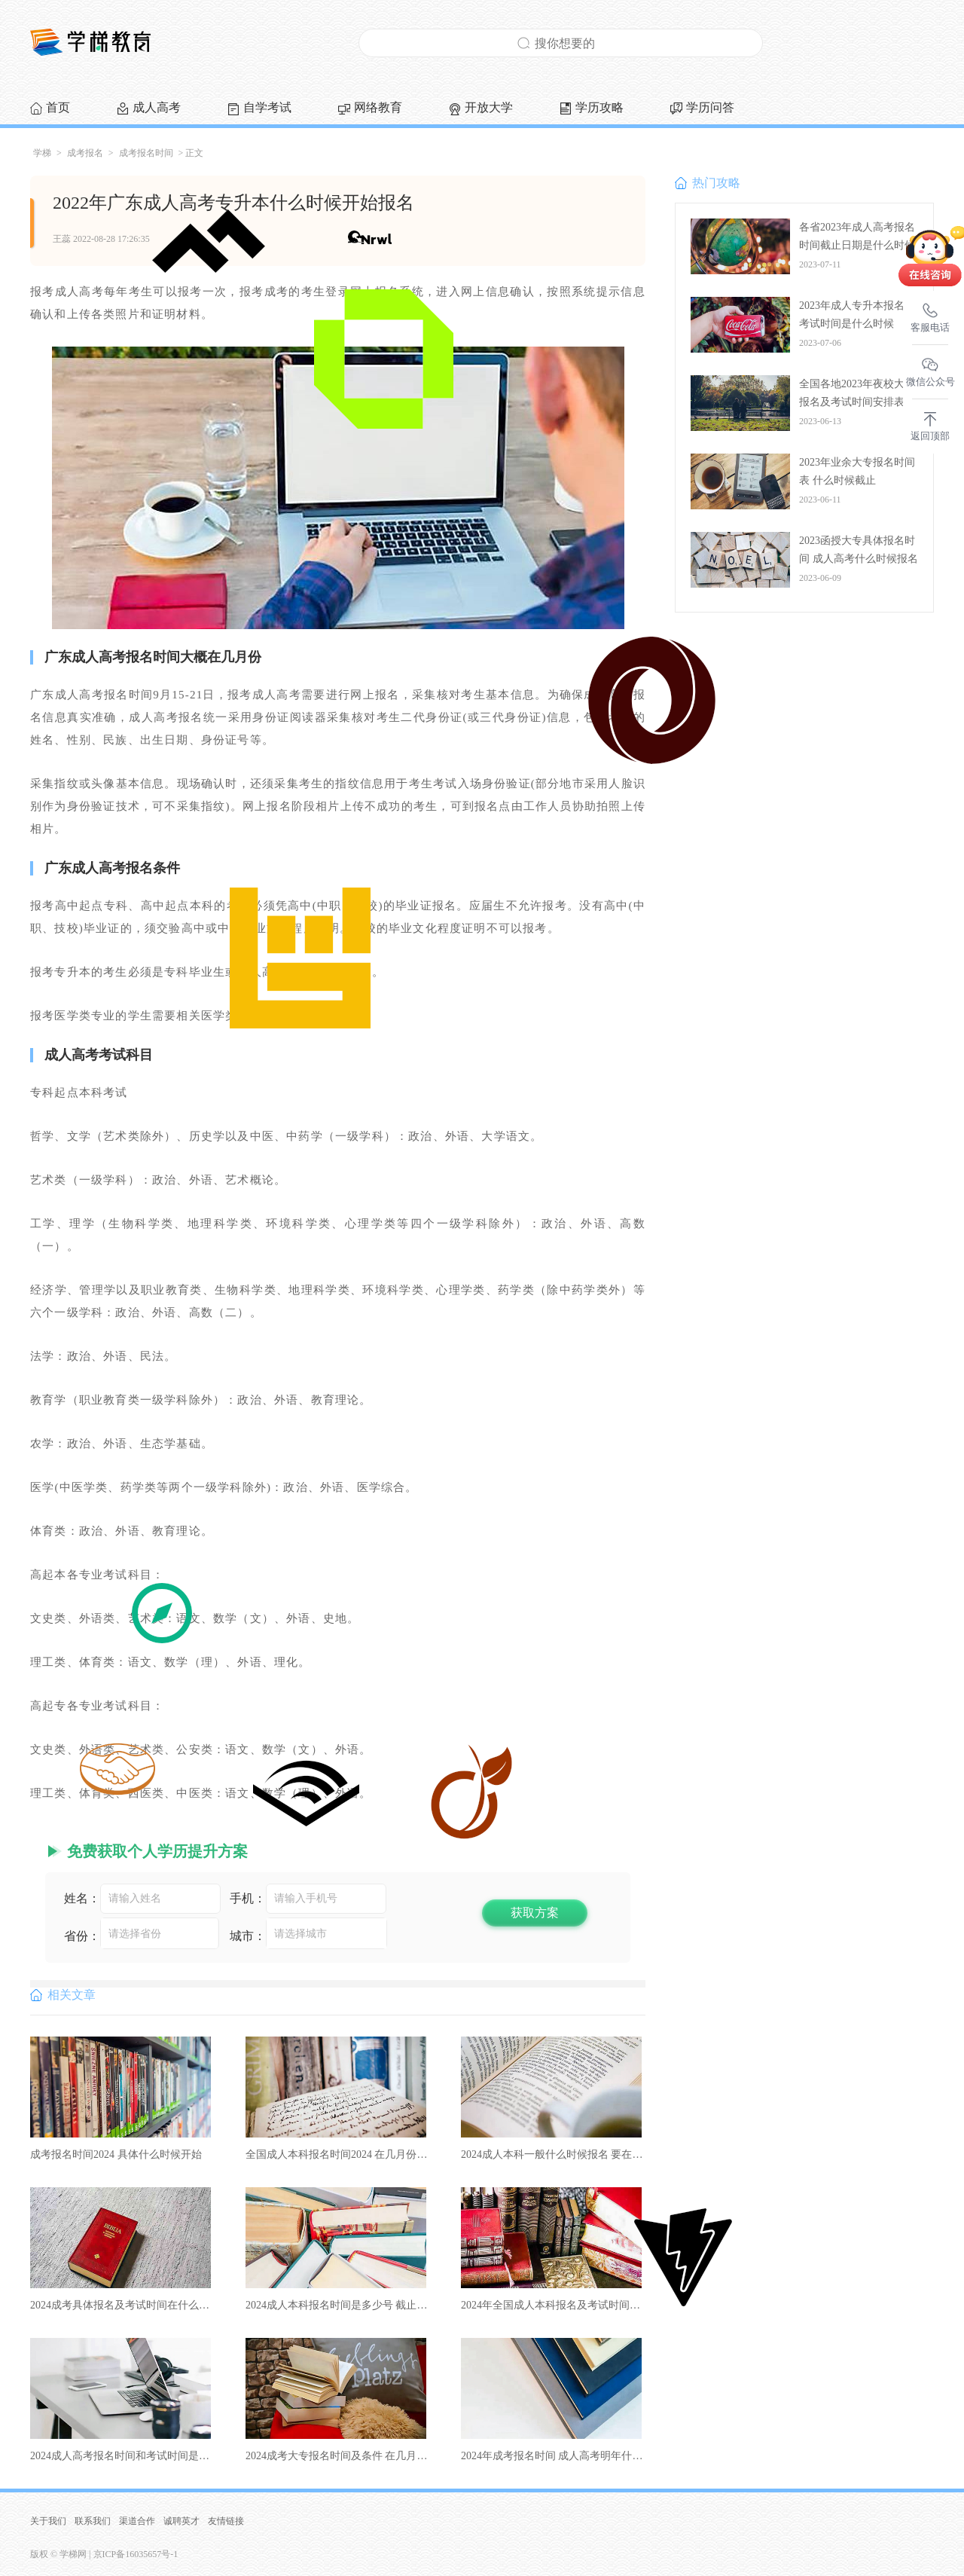 Image resolution: width=964 pixels, height=2576 pixels. What do you see at coordinates (306, 1793) in the screenshot?
I see `open the Audible app` at bounding box center [306, 1793].